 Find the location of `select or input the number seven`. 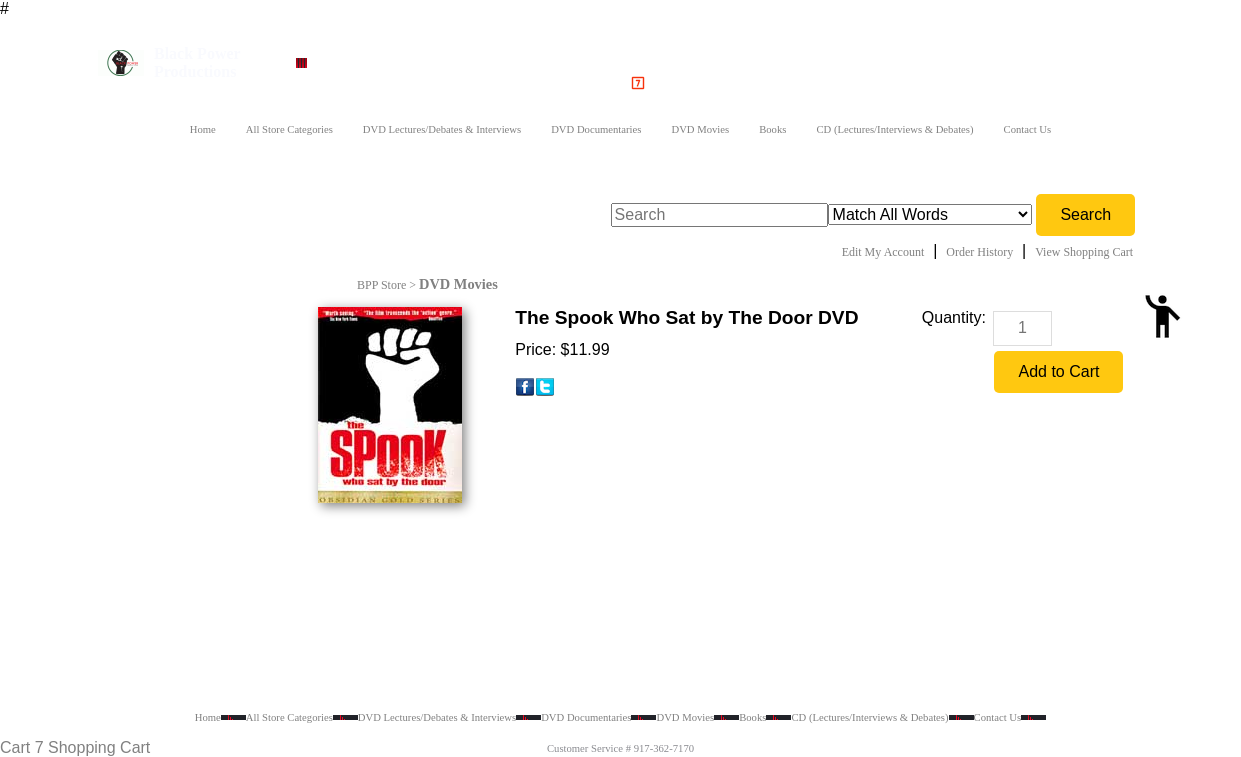

select or input the number seven is located at coordinates (638, 83).